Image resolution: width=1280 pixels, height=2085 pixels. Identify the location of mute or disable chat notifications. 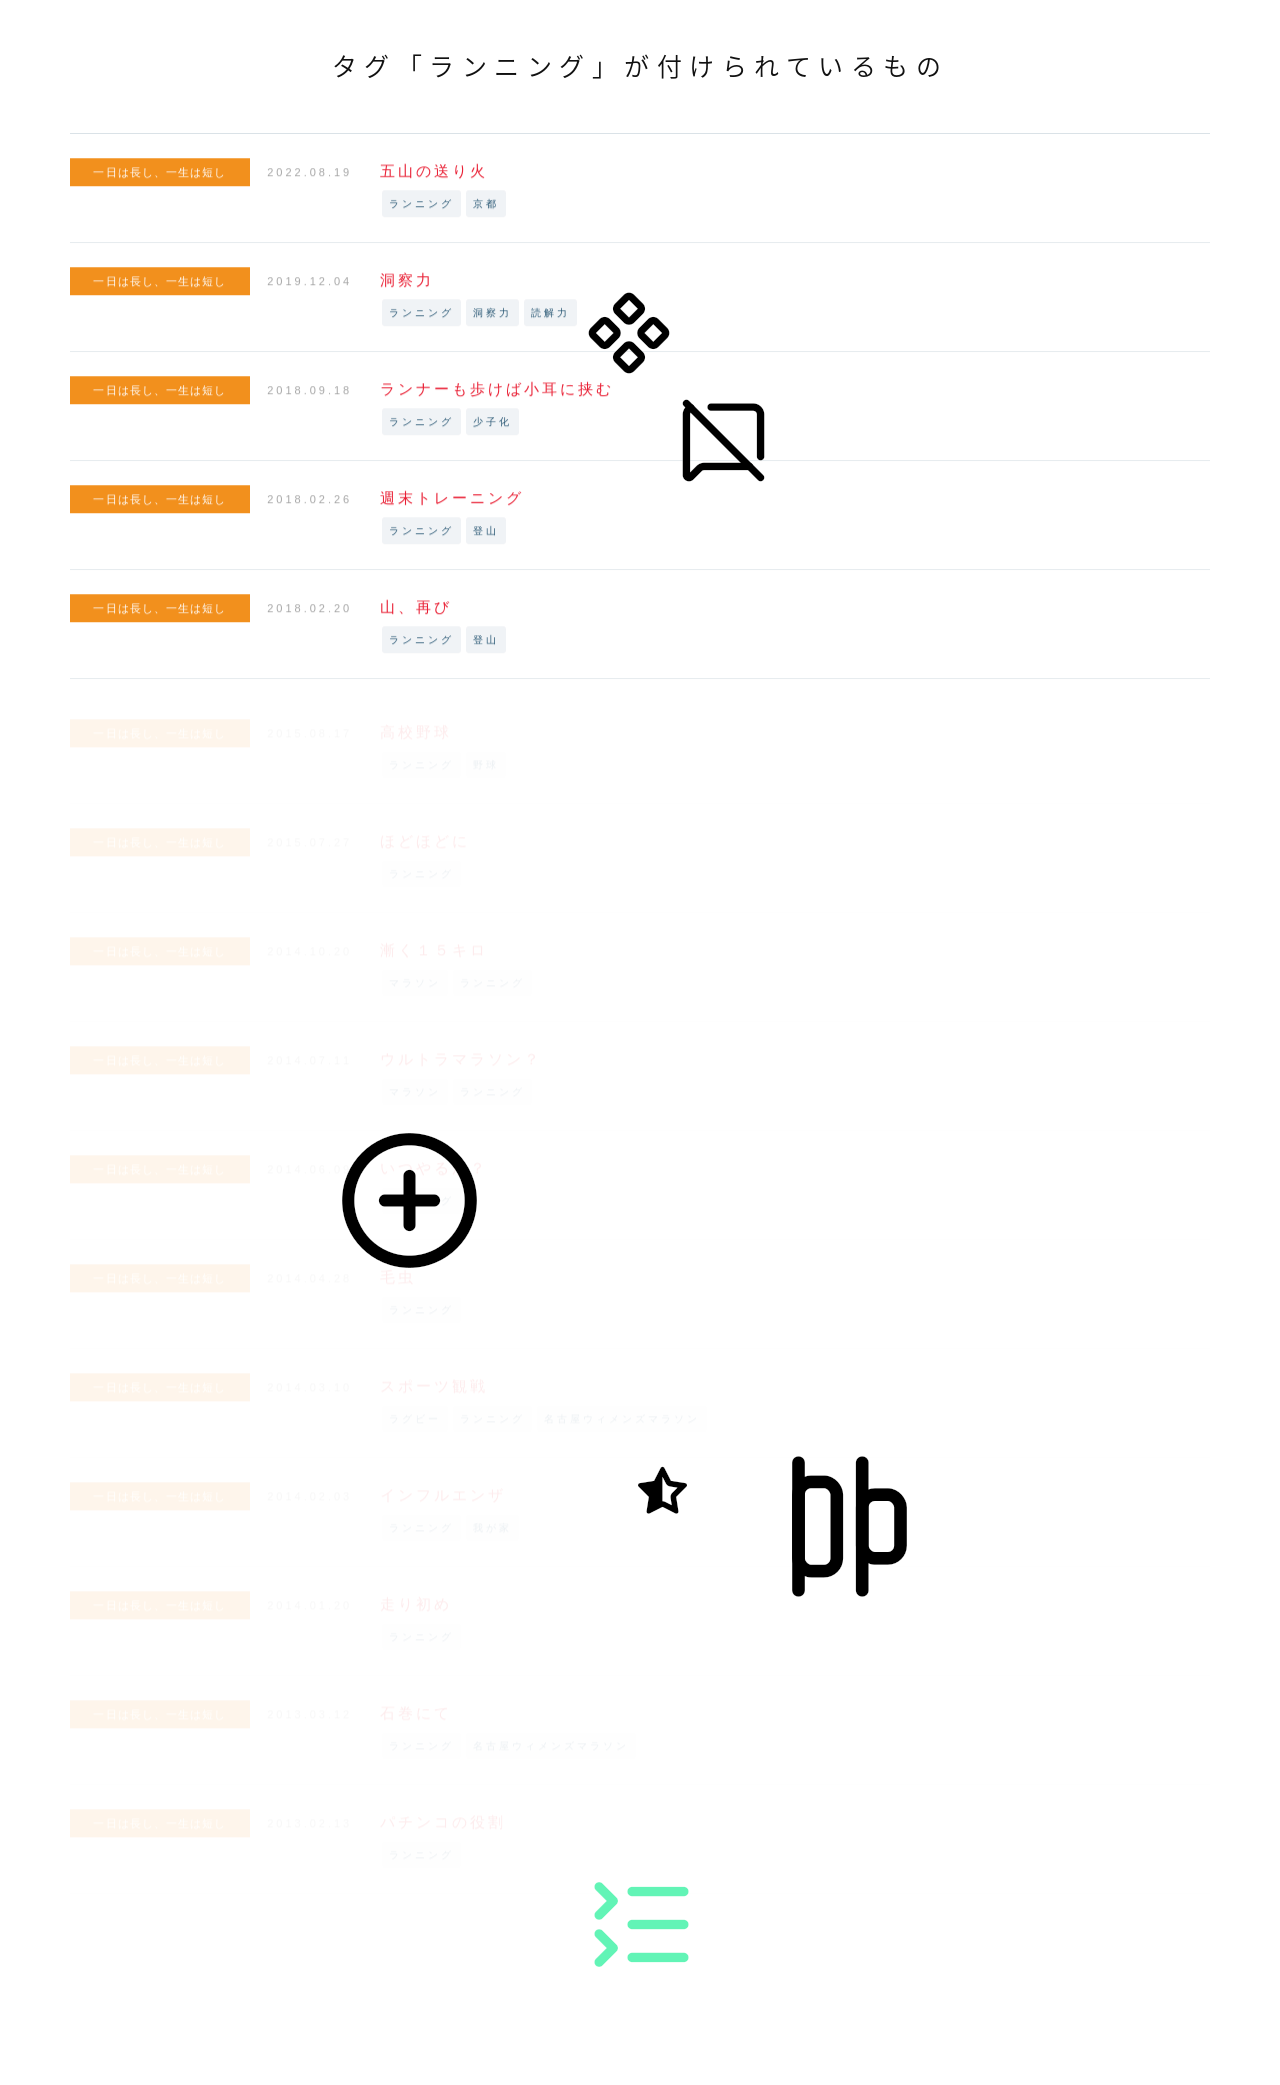
(723, 440).